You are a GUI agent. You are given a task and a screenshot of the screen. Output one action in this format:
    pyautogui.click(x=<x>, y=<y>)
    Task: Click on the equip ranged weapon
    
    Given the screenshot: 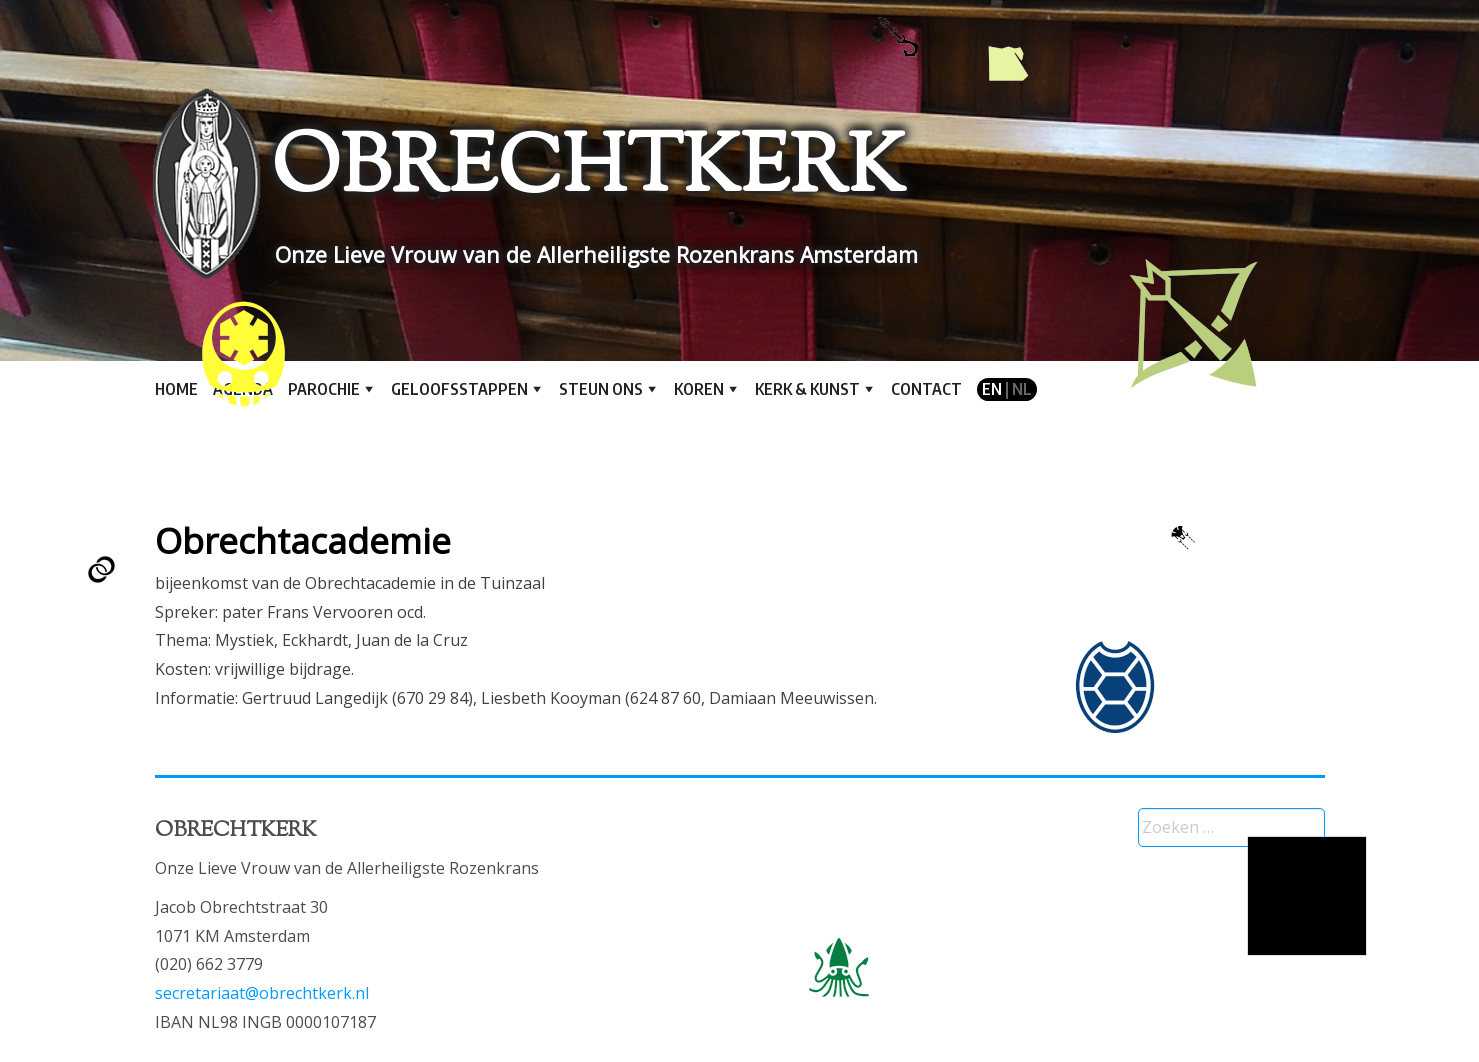 What is the action you would take?
    pyautogui.click(x=1193, y=324)
    